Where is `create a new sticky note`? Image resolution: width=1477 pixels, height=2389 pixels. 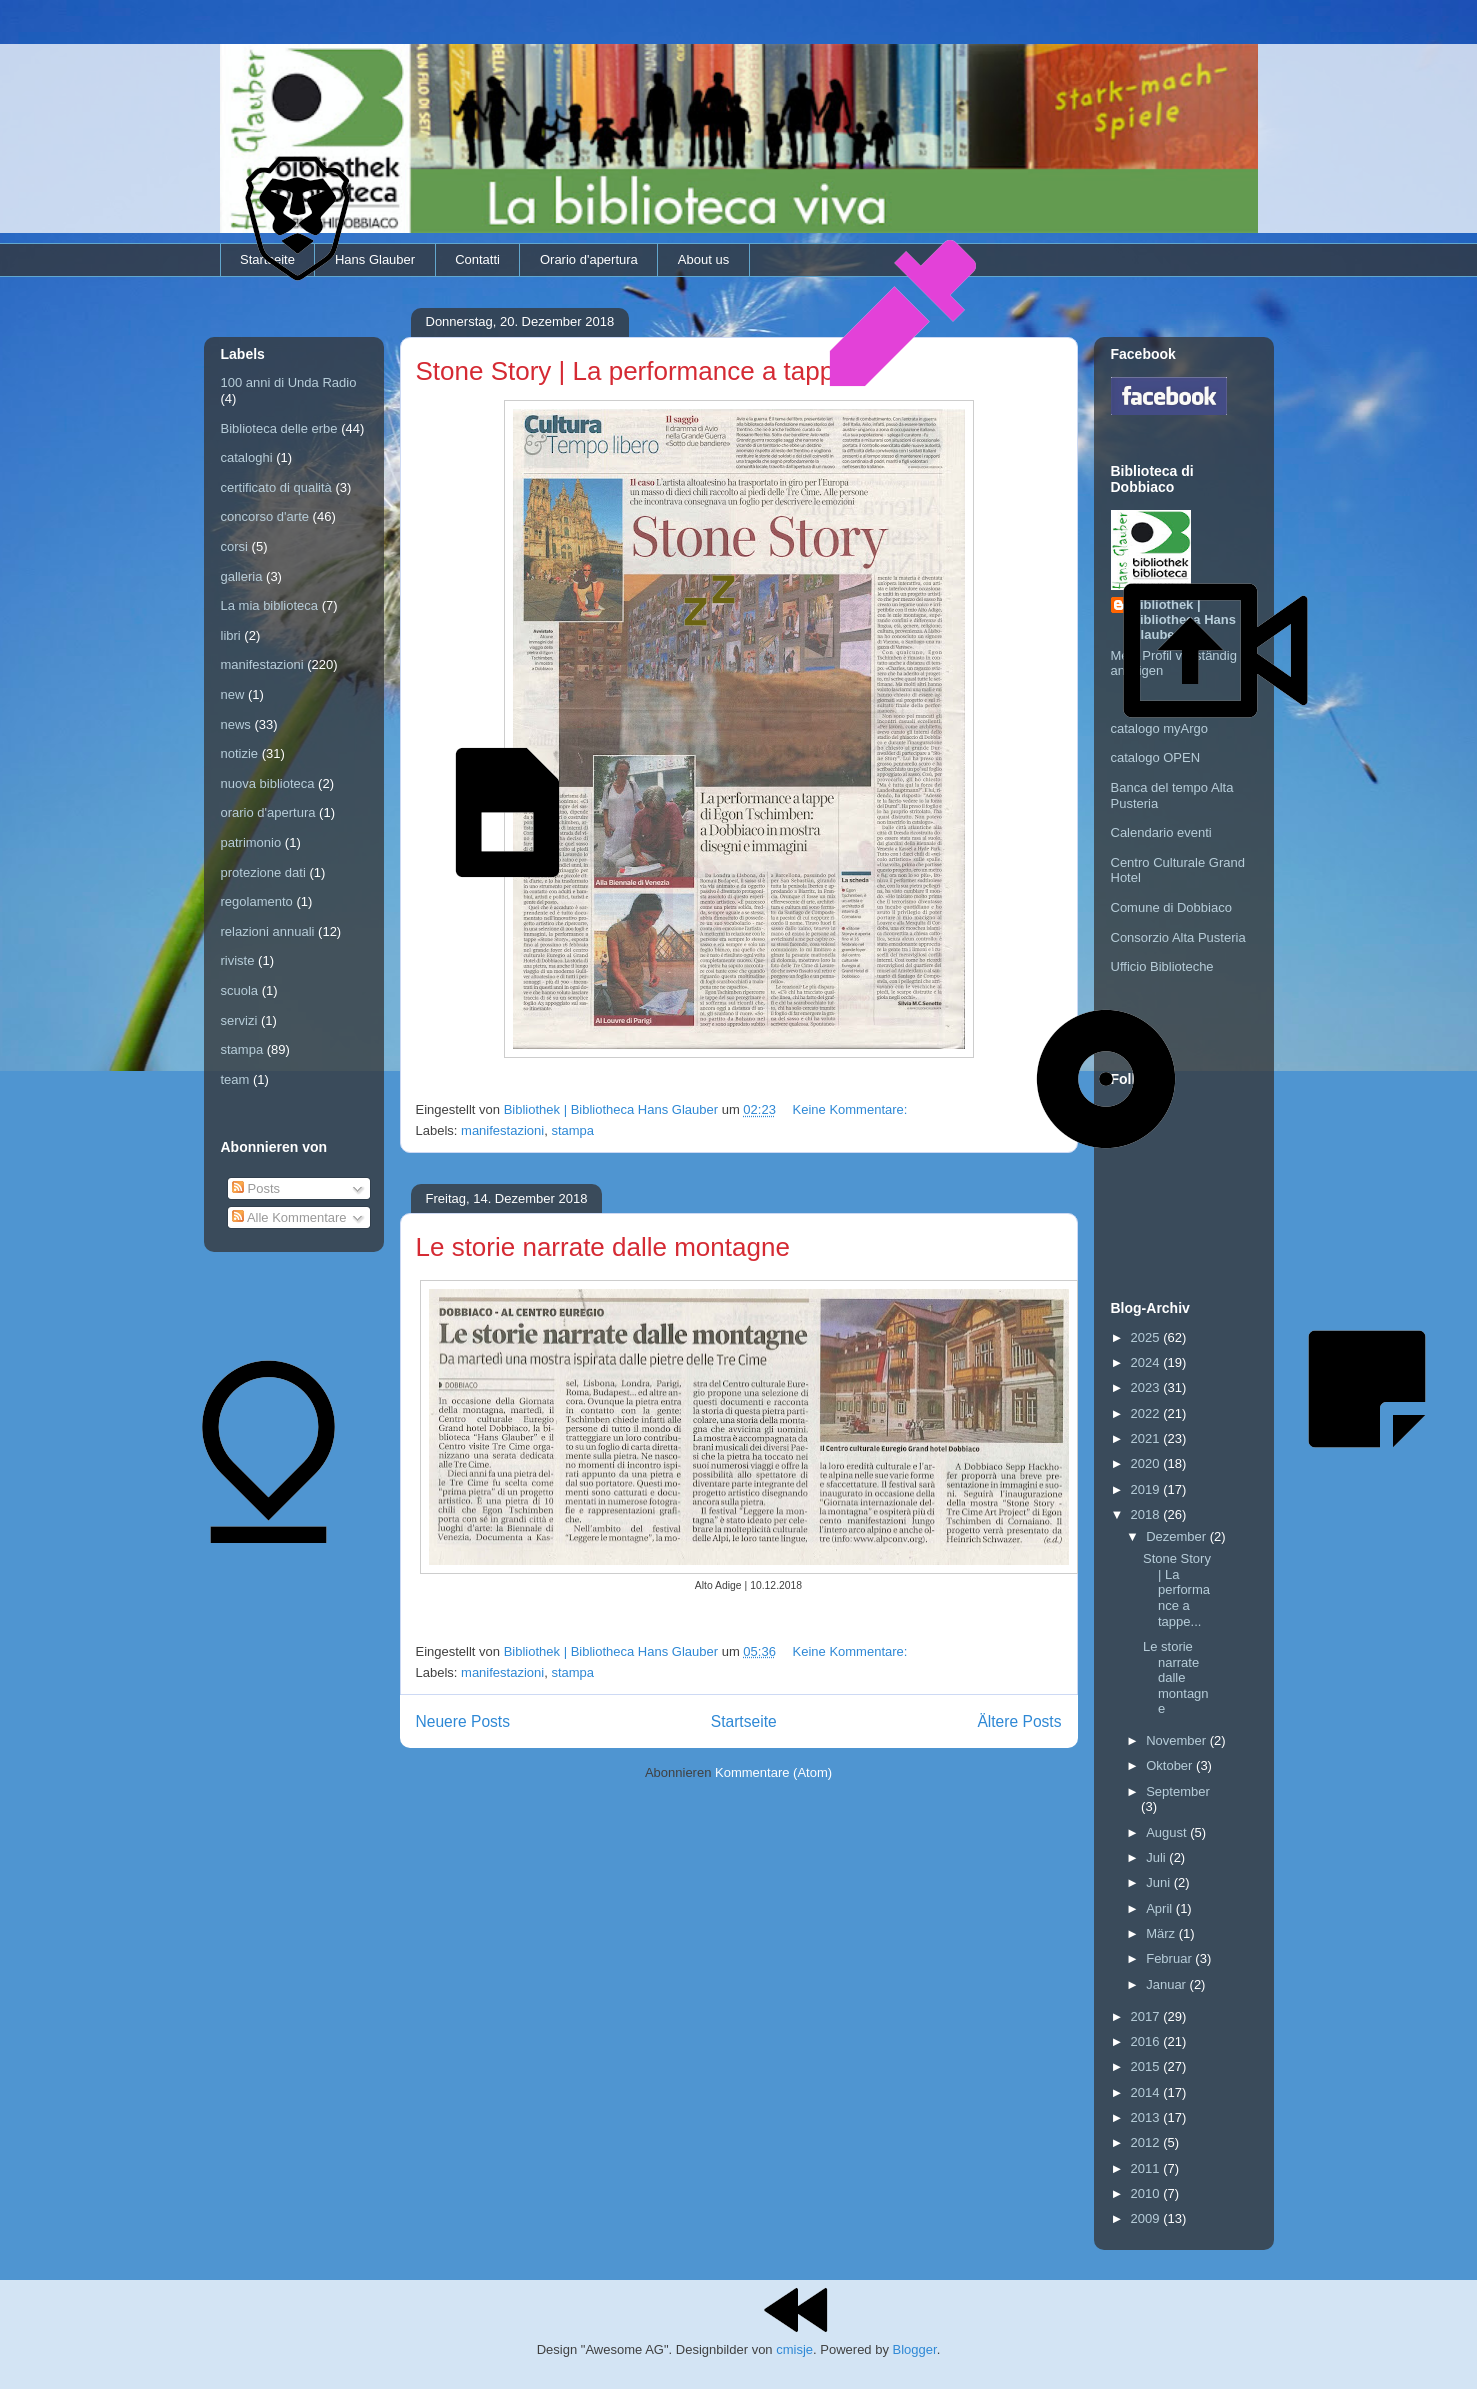 create a new sticky note is located at coordinates (1367, 1389).